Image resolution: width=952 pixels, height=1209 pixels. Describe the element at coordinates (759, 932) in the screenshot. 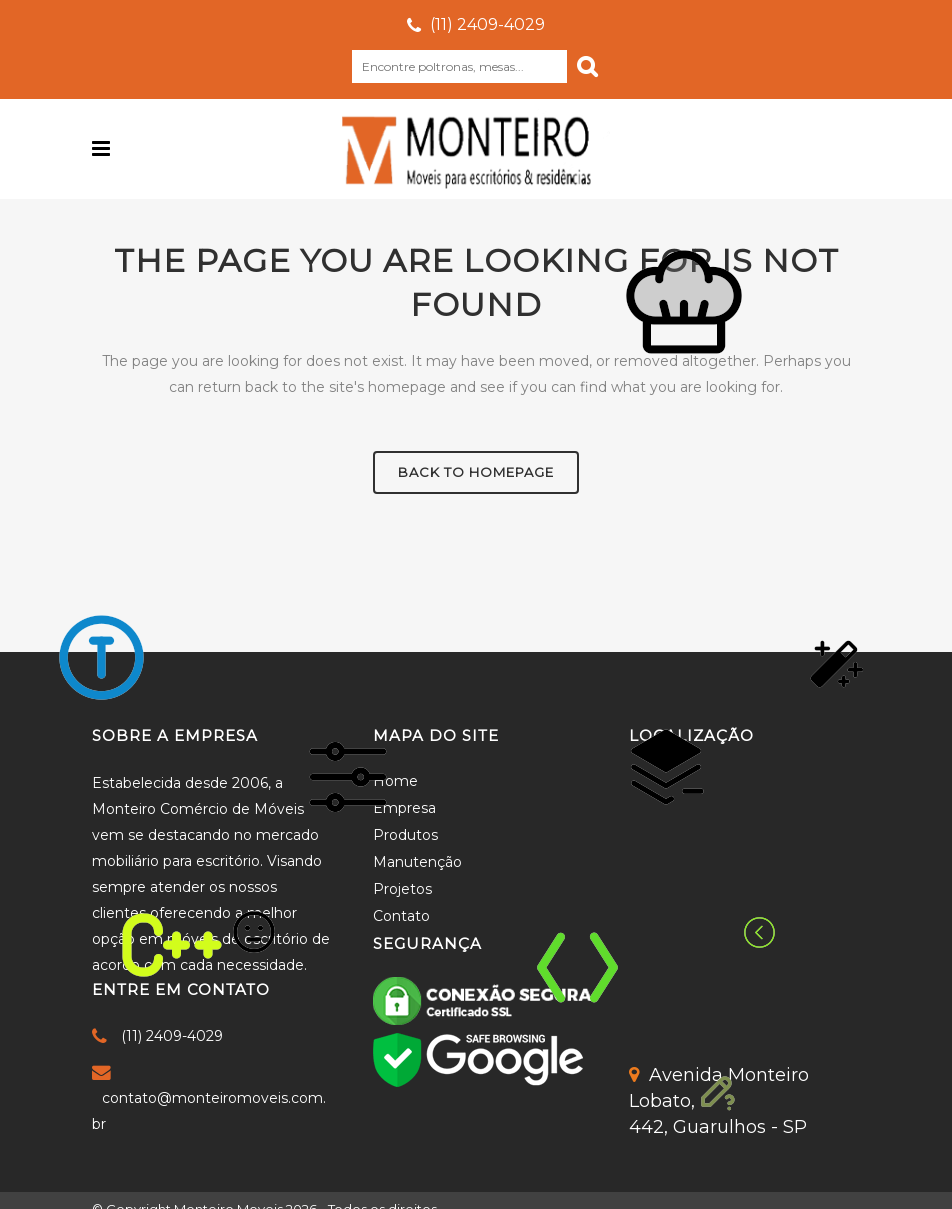

I see `go back to the previous screen` at that location.